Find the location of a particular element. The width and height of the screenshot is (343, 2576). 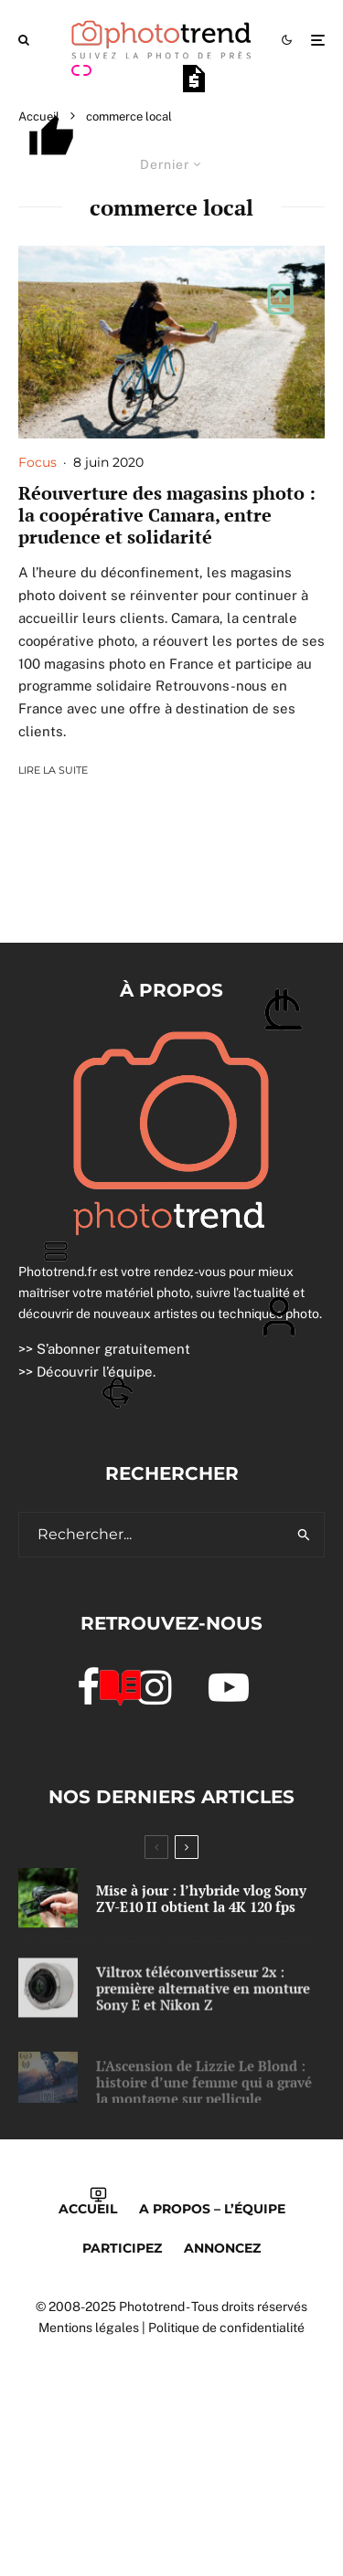

like or upvote this content is located at coordinates (51, 137).